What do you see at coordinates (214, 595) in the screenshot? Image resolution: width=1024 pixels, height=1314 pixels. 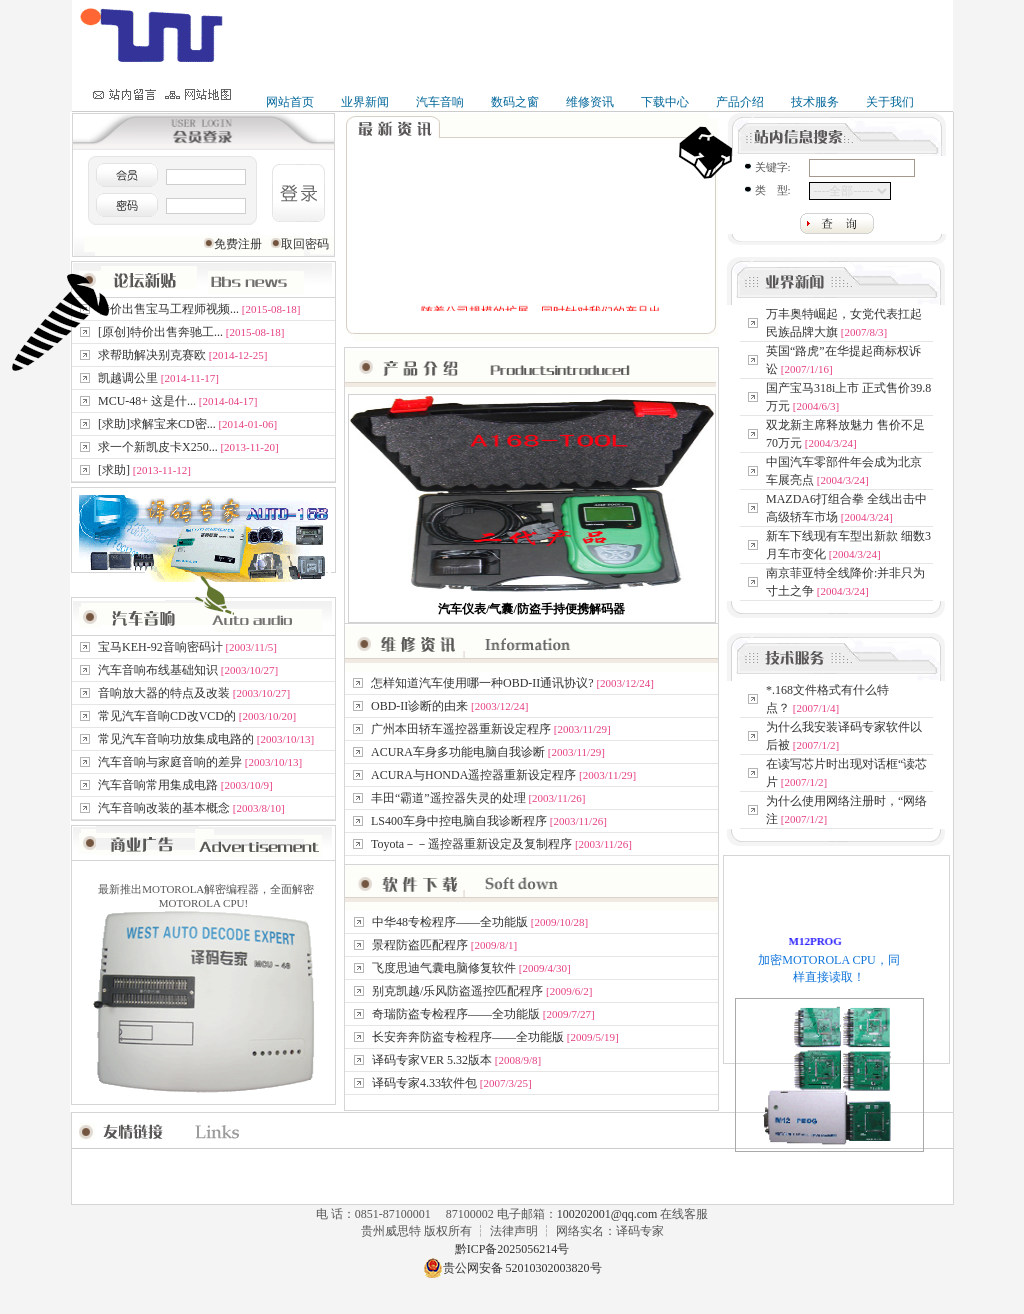 I see `craft or upgrade items at the forge` at bounding box center [214, 595].